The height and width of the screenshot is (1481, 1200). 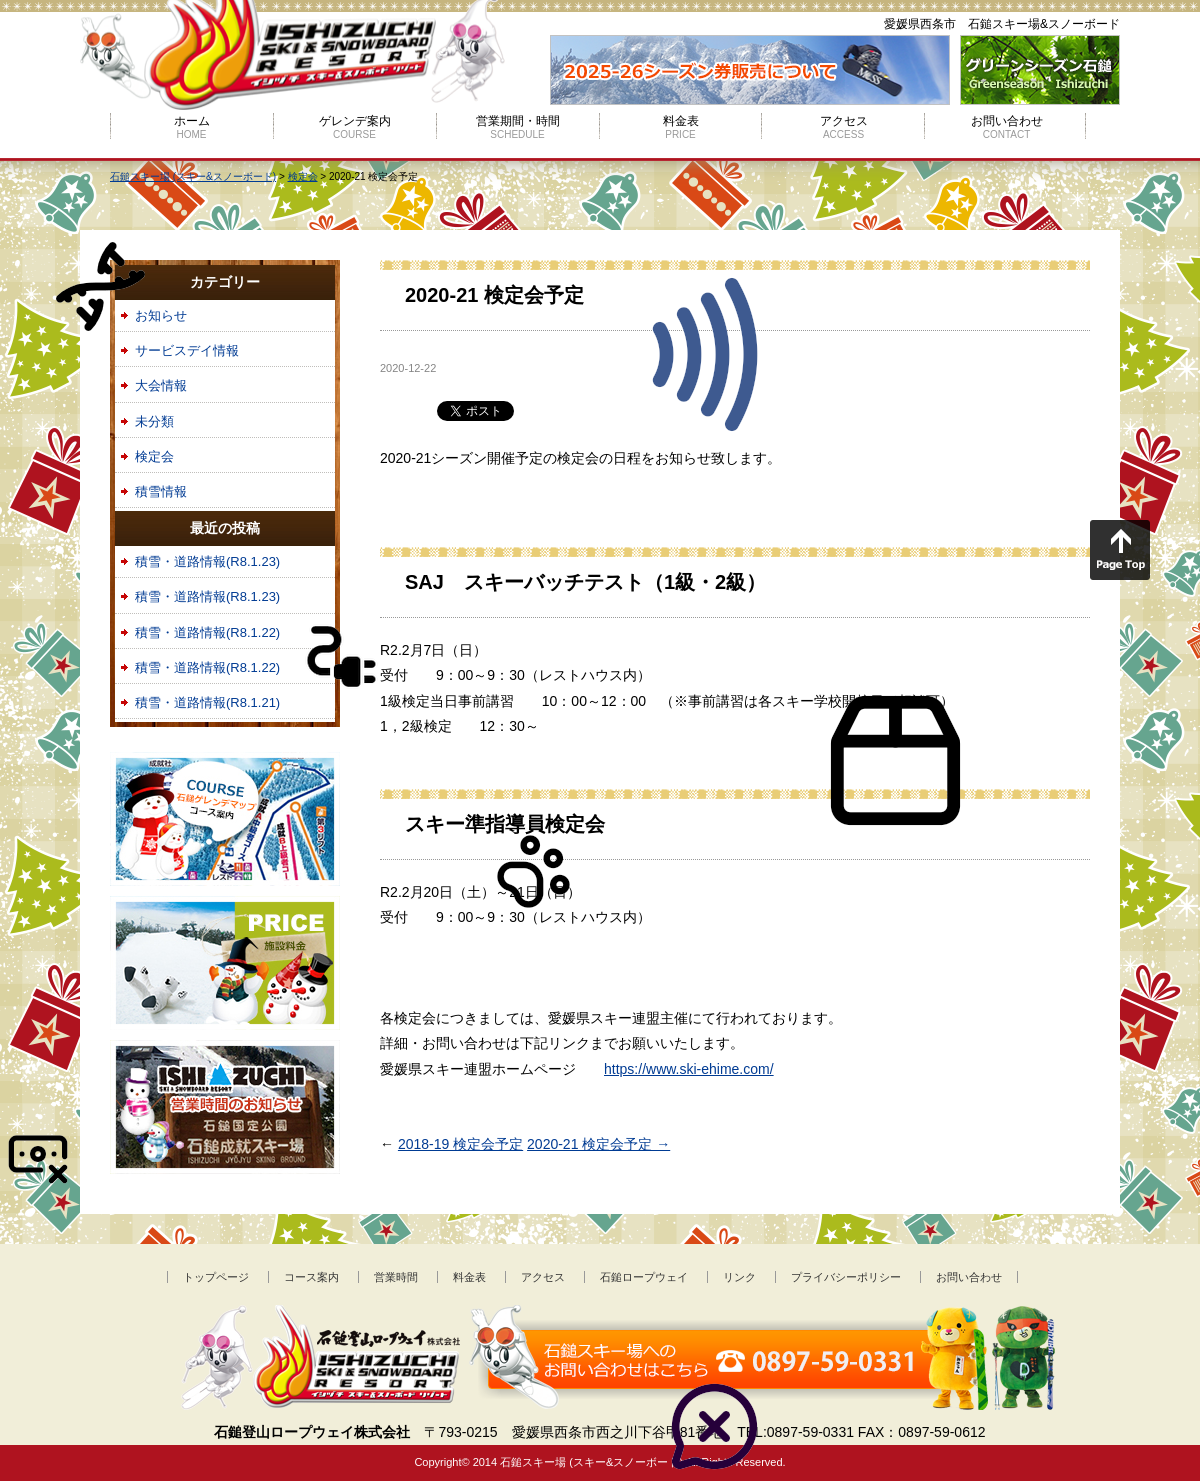 I want to click on tap to pay or use contactless payment, so click(x=701, y=354).